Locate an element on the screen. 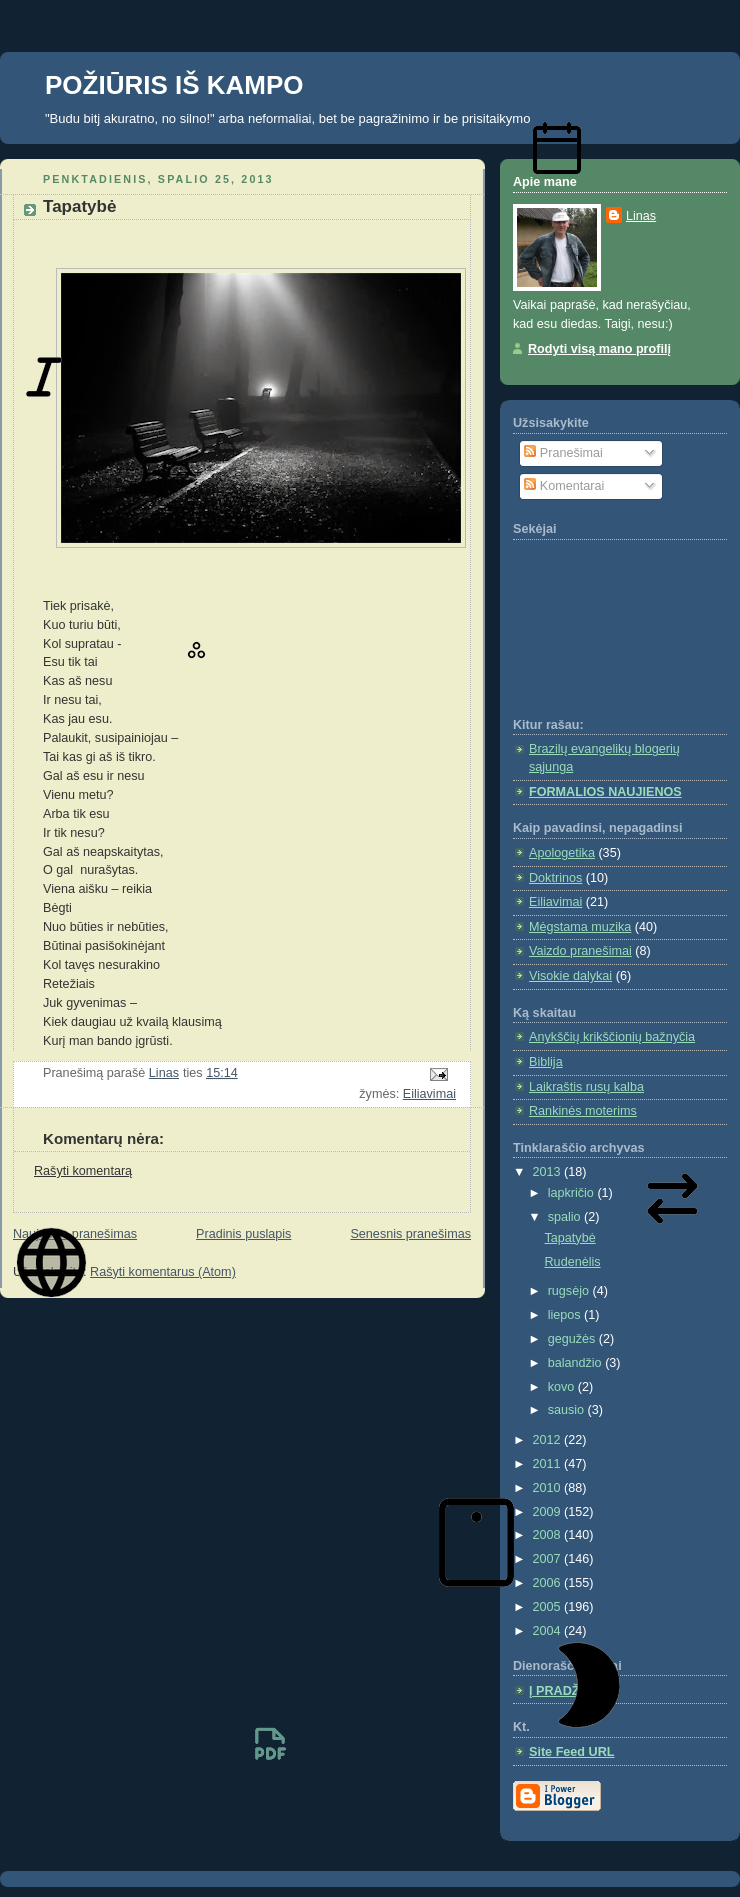 The height and width of the screenshot is (1897, 740). swap or exchange items is located at coordinates (672, 1198).